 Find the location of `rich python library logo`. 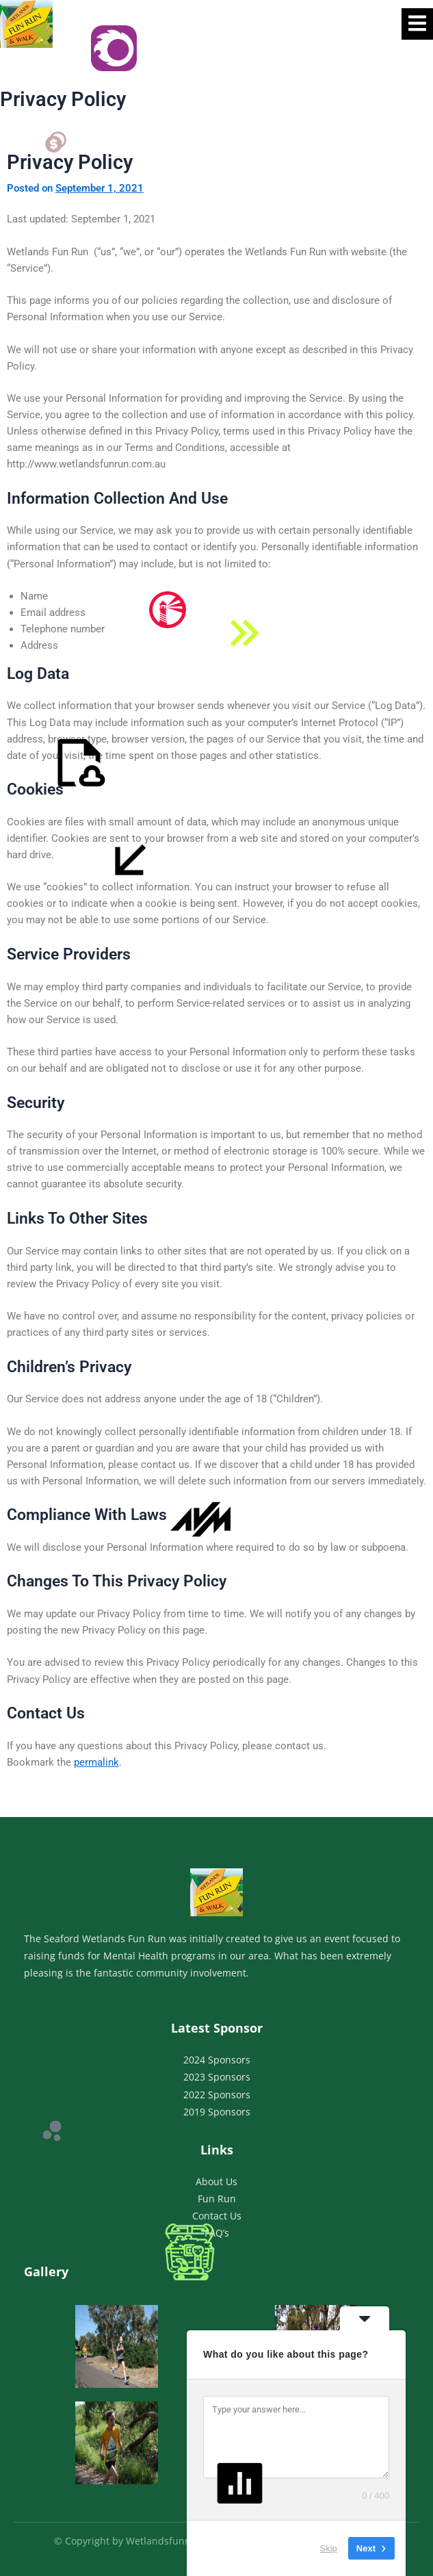

rich python library logo is located at coordinates (189, 2252).